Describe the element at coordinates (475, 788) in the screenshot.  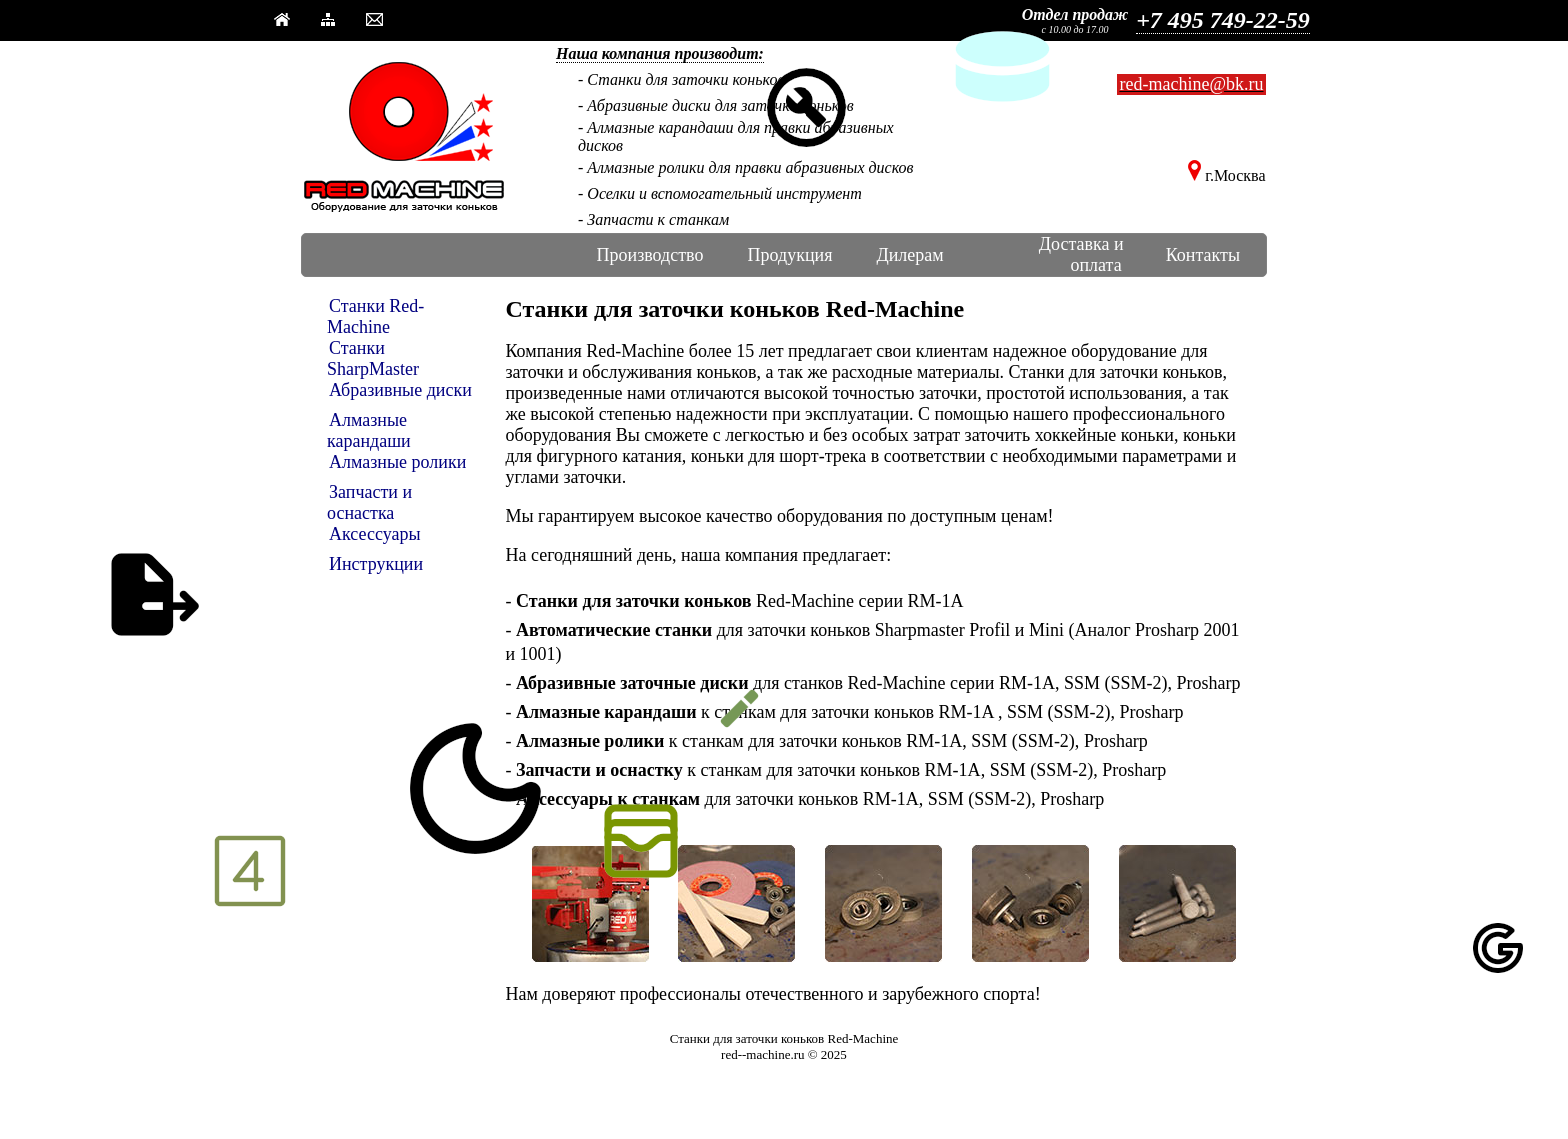
I see `toggle dark mode or night theme` at that location.